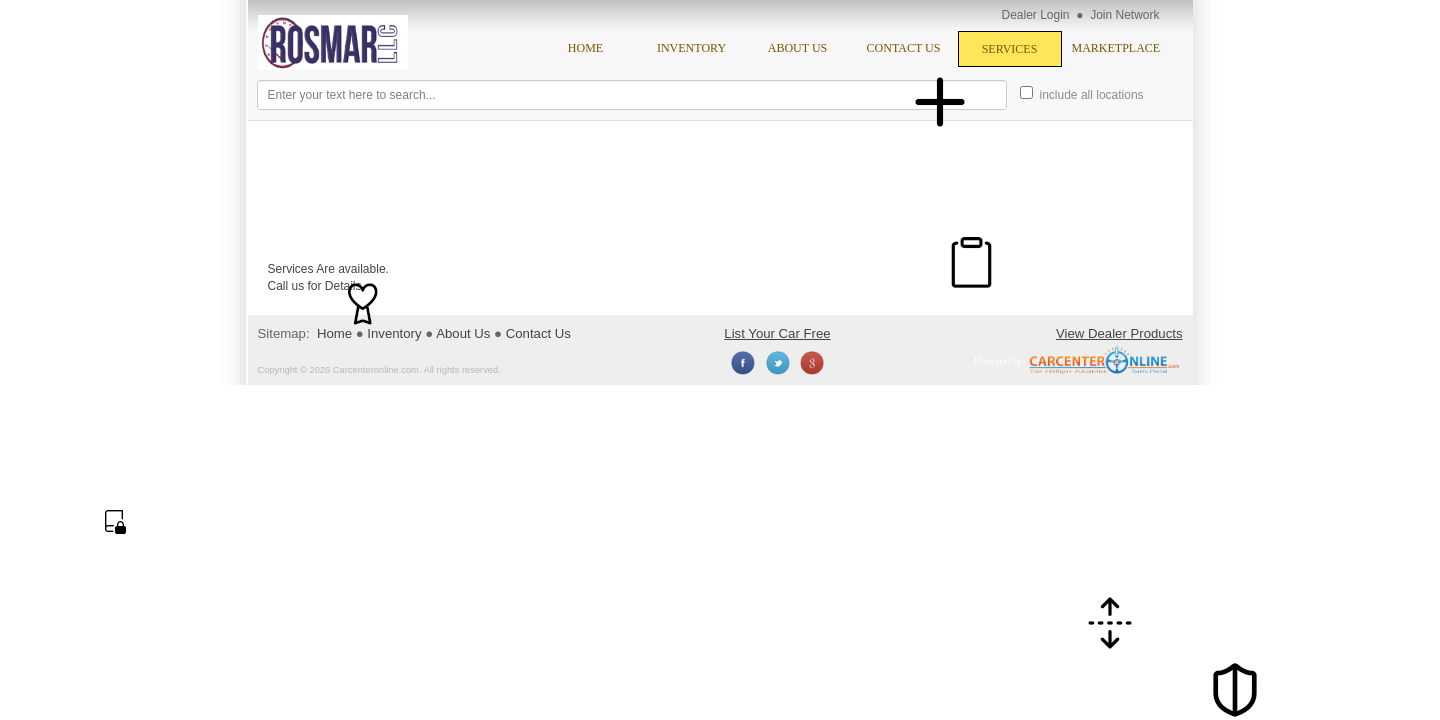 The height and width of the screenshot is (720, 1440). Describe the element at coordinates (1235, 690) in the screenshot. I see `partial security or protection enabled` at that location.